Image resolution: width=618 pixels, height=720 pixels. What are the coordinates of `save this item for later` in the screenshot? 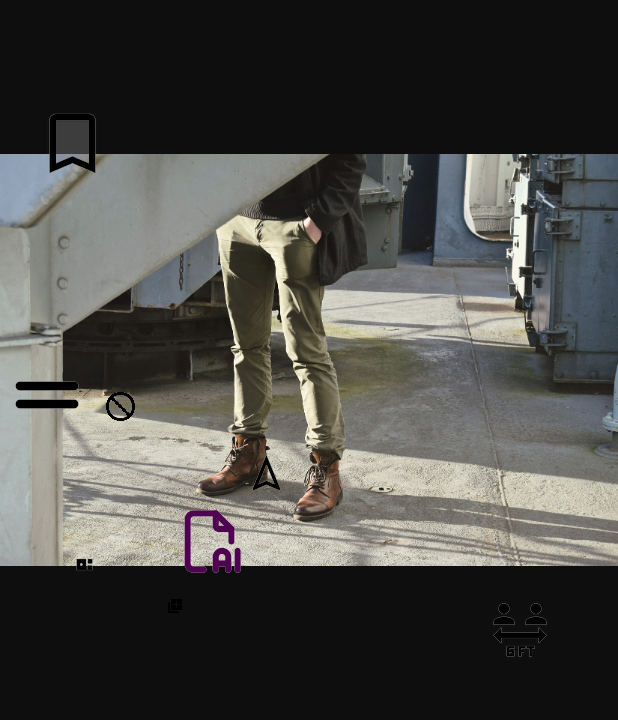 It's located at (72, 143).